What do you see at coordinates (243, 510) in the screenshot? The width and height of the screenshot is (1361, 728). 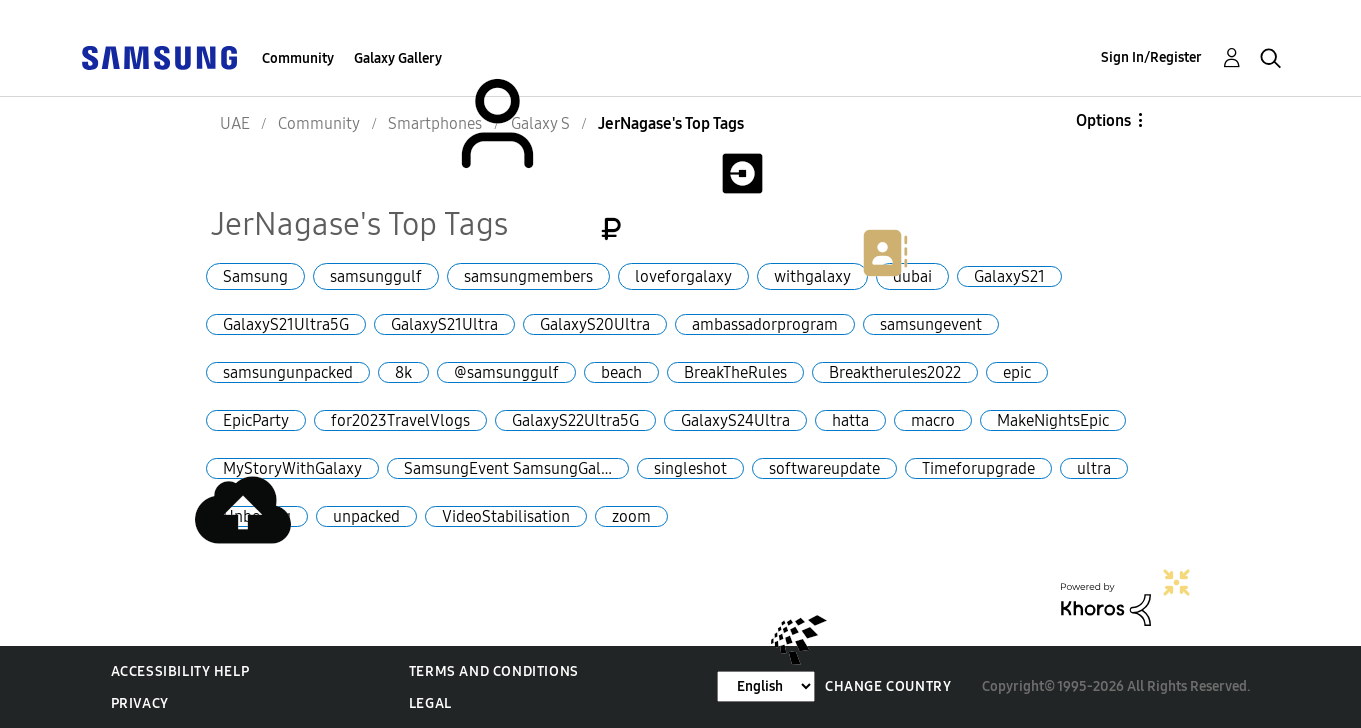 I see `upload file to cloud storage` at bounding box center [243, 510].